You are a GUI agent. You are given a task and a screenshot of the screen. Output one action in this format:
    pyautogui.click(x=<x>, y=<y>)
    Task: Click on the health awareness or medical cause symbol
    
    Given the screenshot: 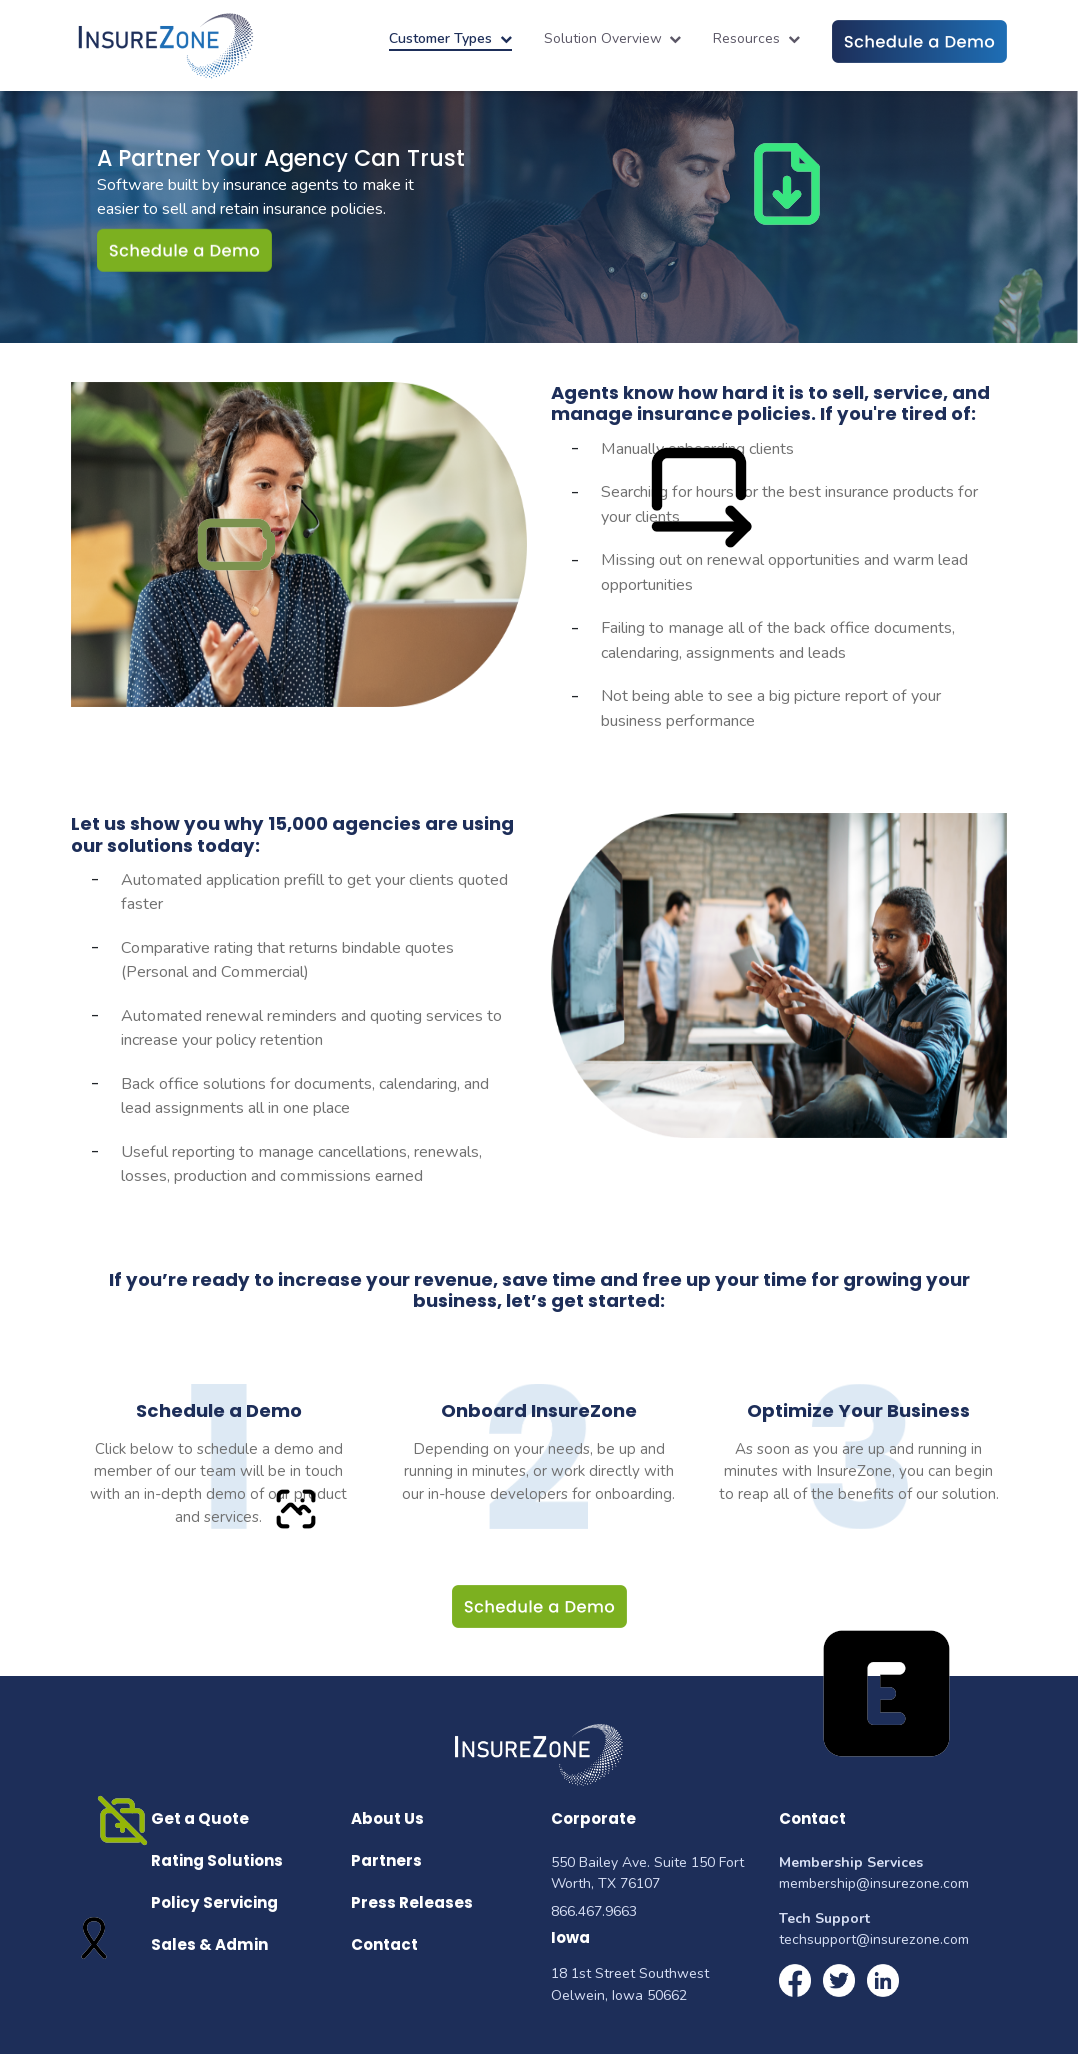 What is the action you would take?
    pyautogui.click(x=94, y=1938)
    